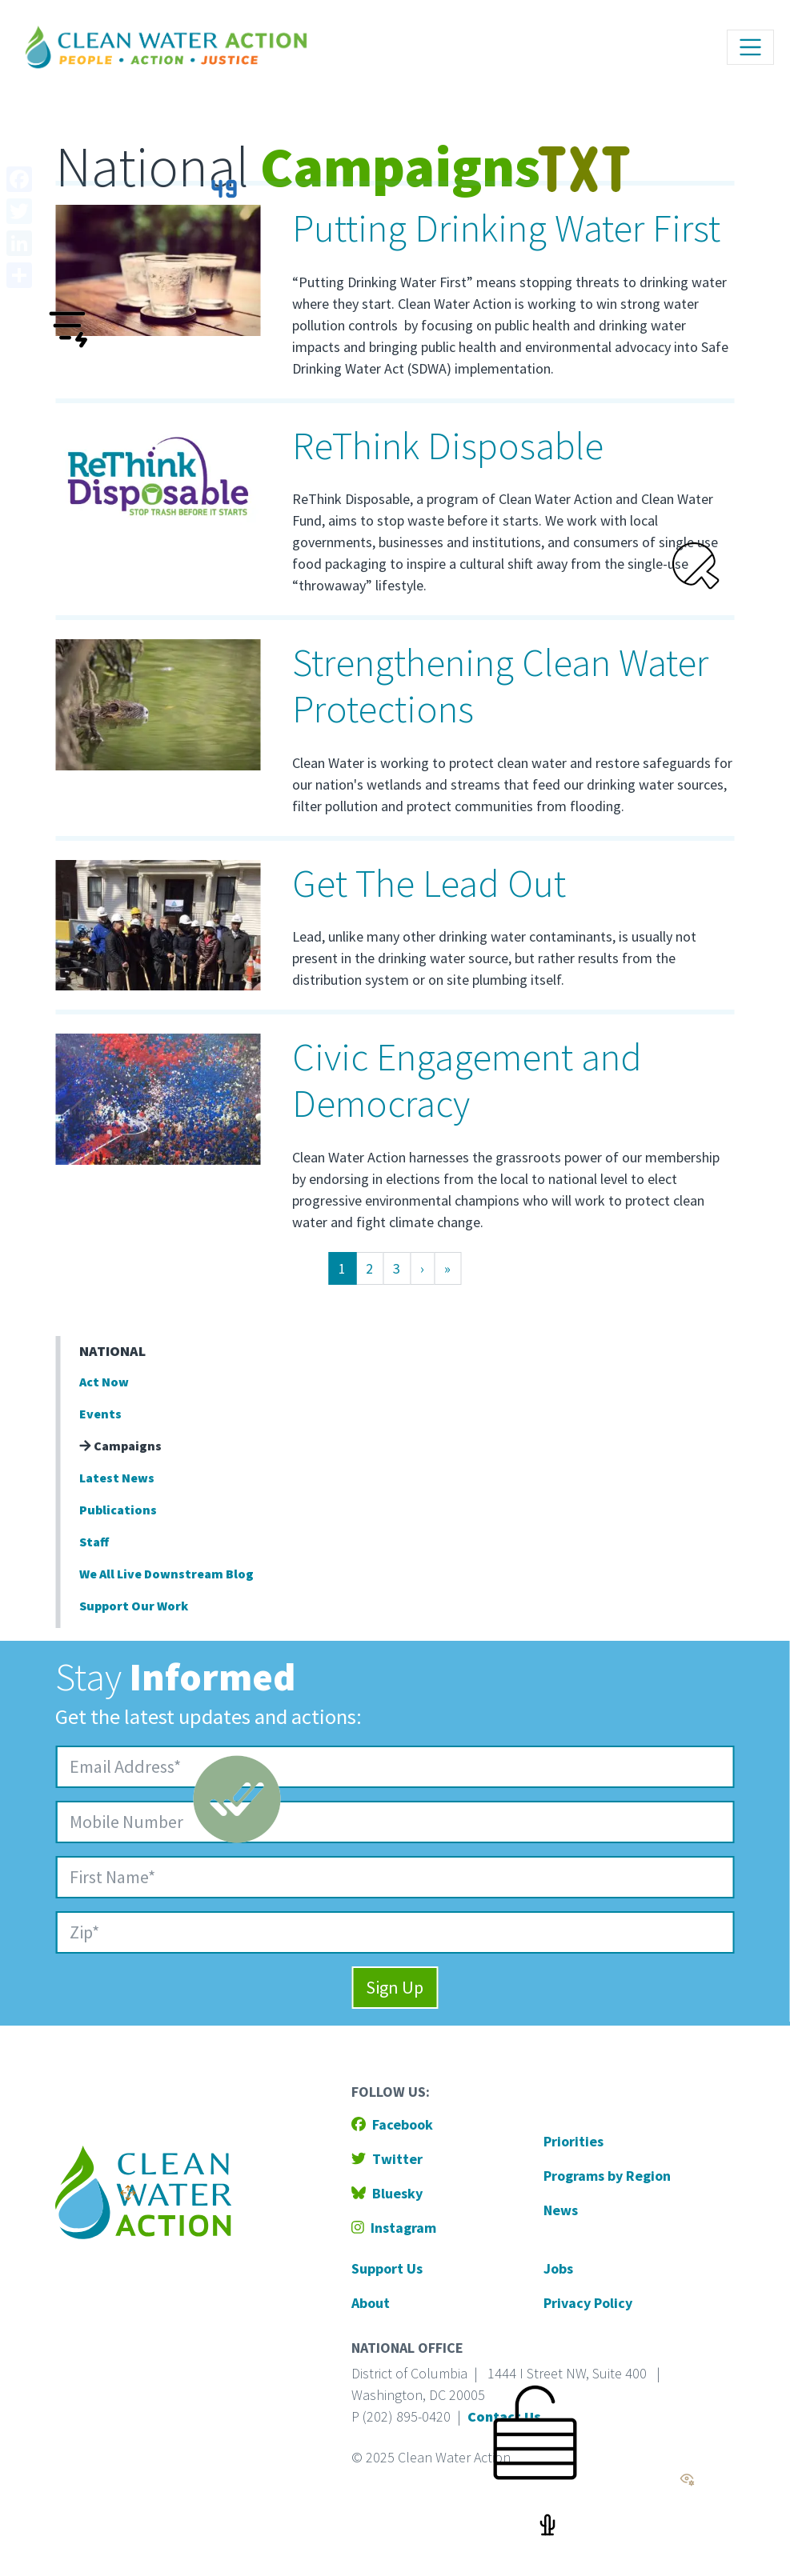 The image size is (790, 2576). What do you see at coordinates (687, 2478) in the screenshot?
I see `manage visibility settings` at bounding box center [687, 2478].